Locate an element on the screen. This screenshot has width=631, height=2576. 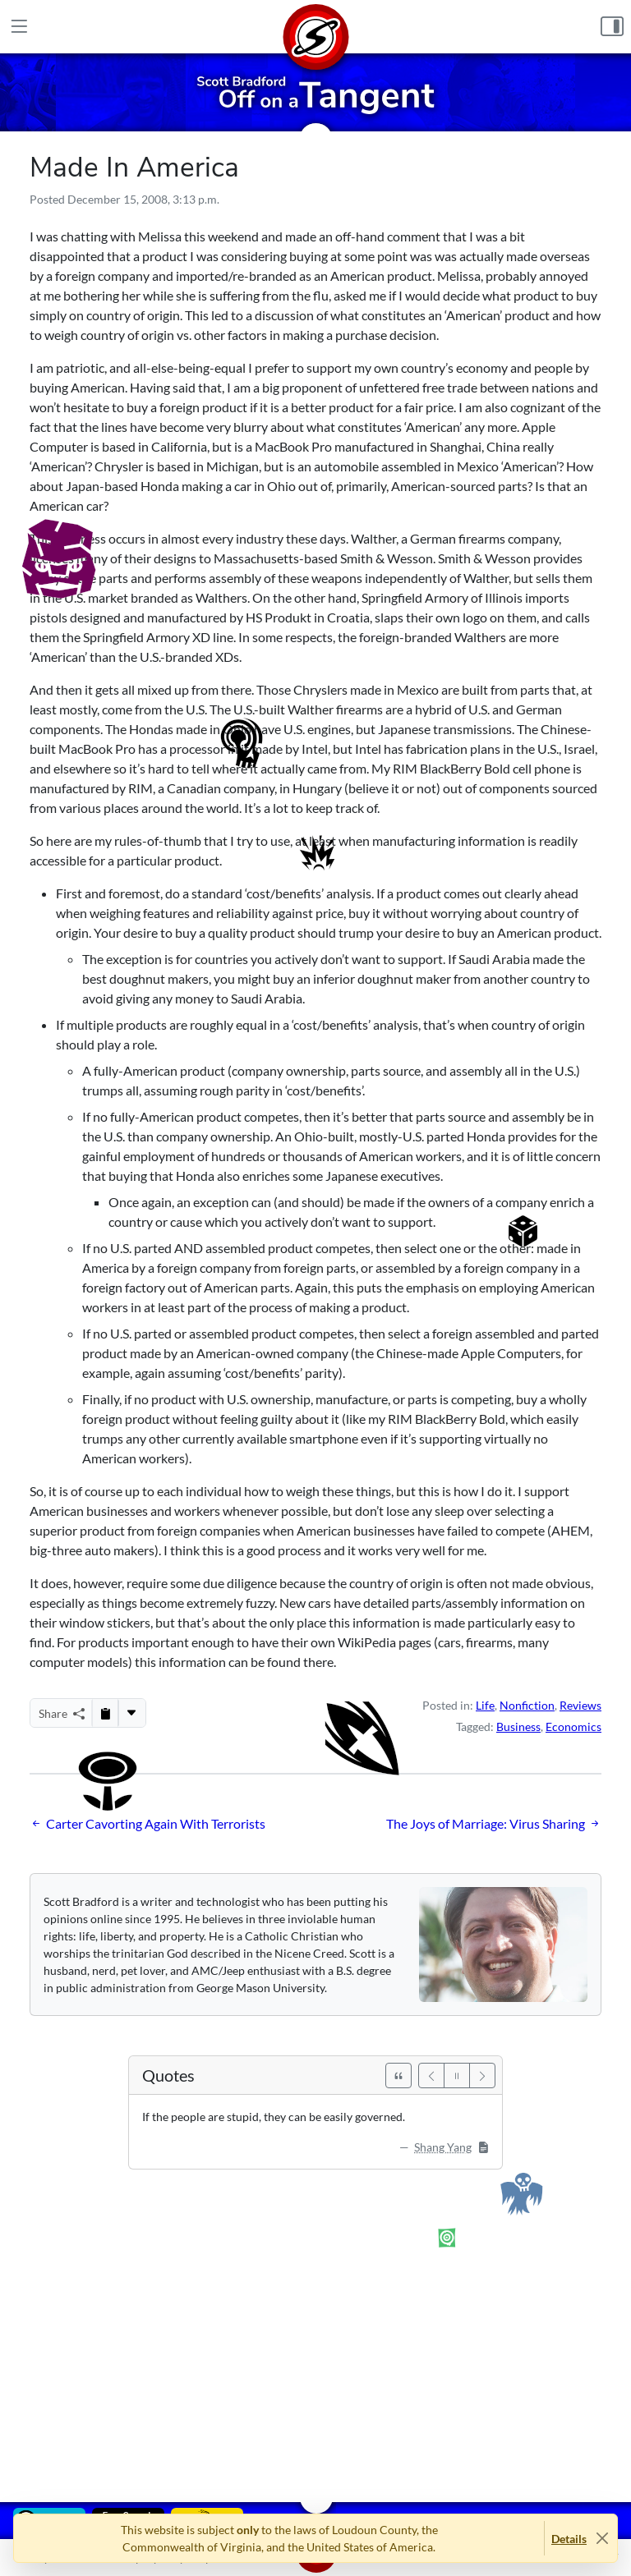
view wanted poster or bounty target is located at coordinates (447, 2238).